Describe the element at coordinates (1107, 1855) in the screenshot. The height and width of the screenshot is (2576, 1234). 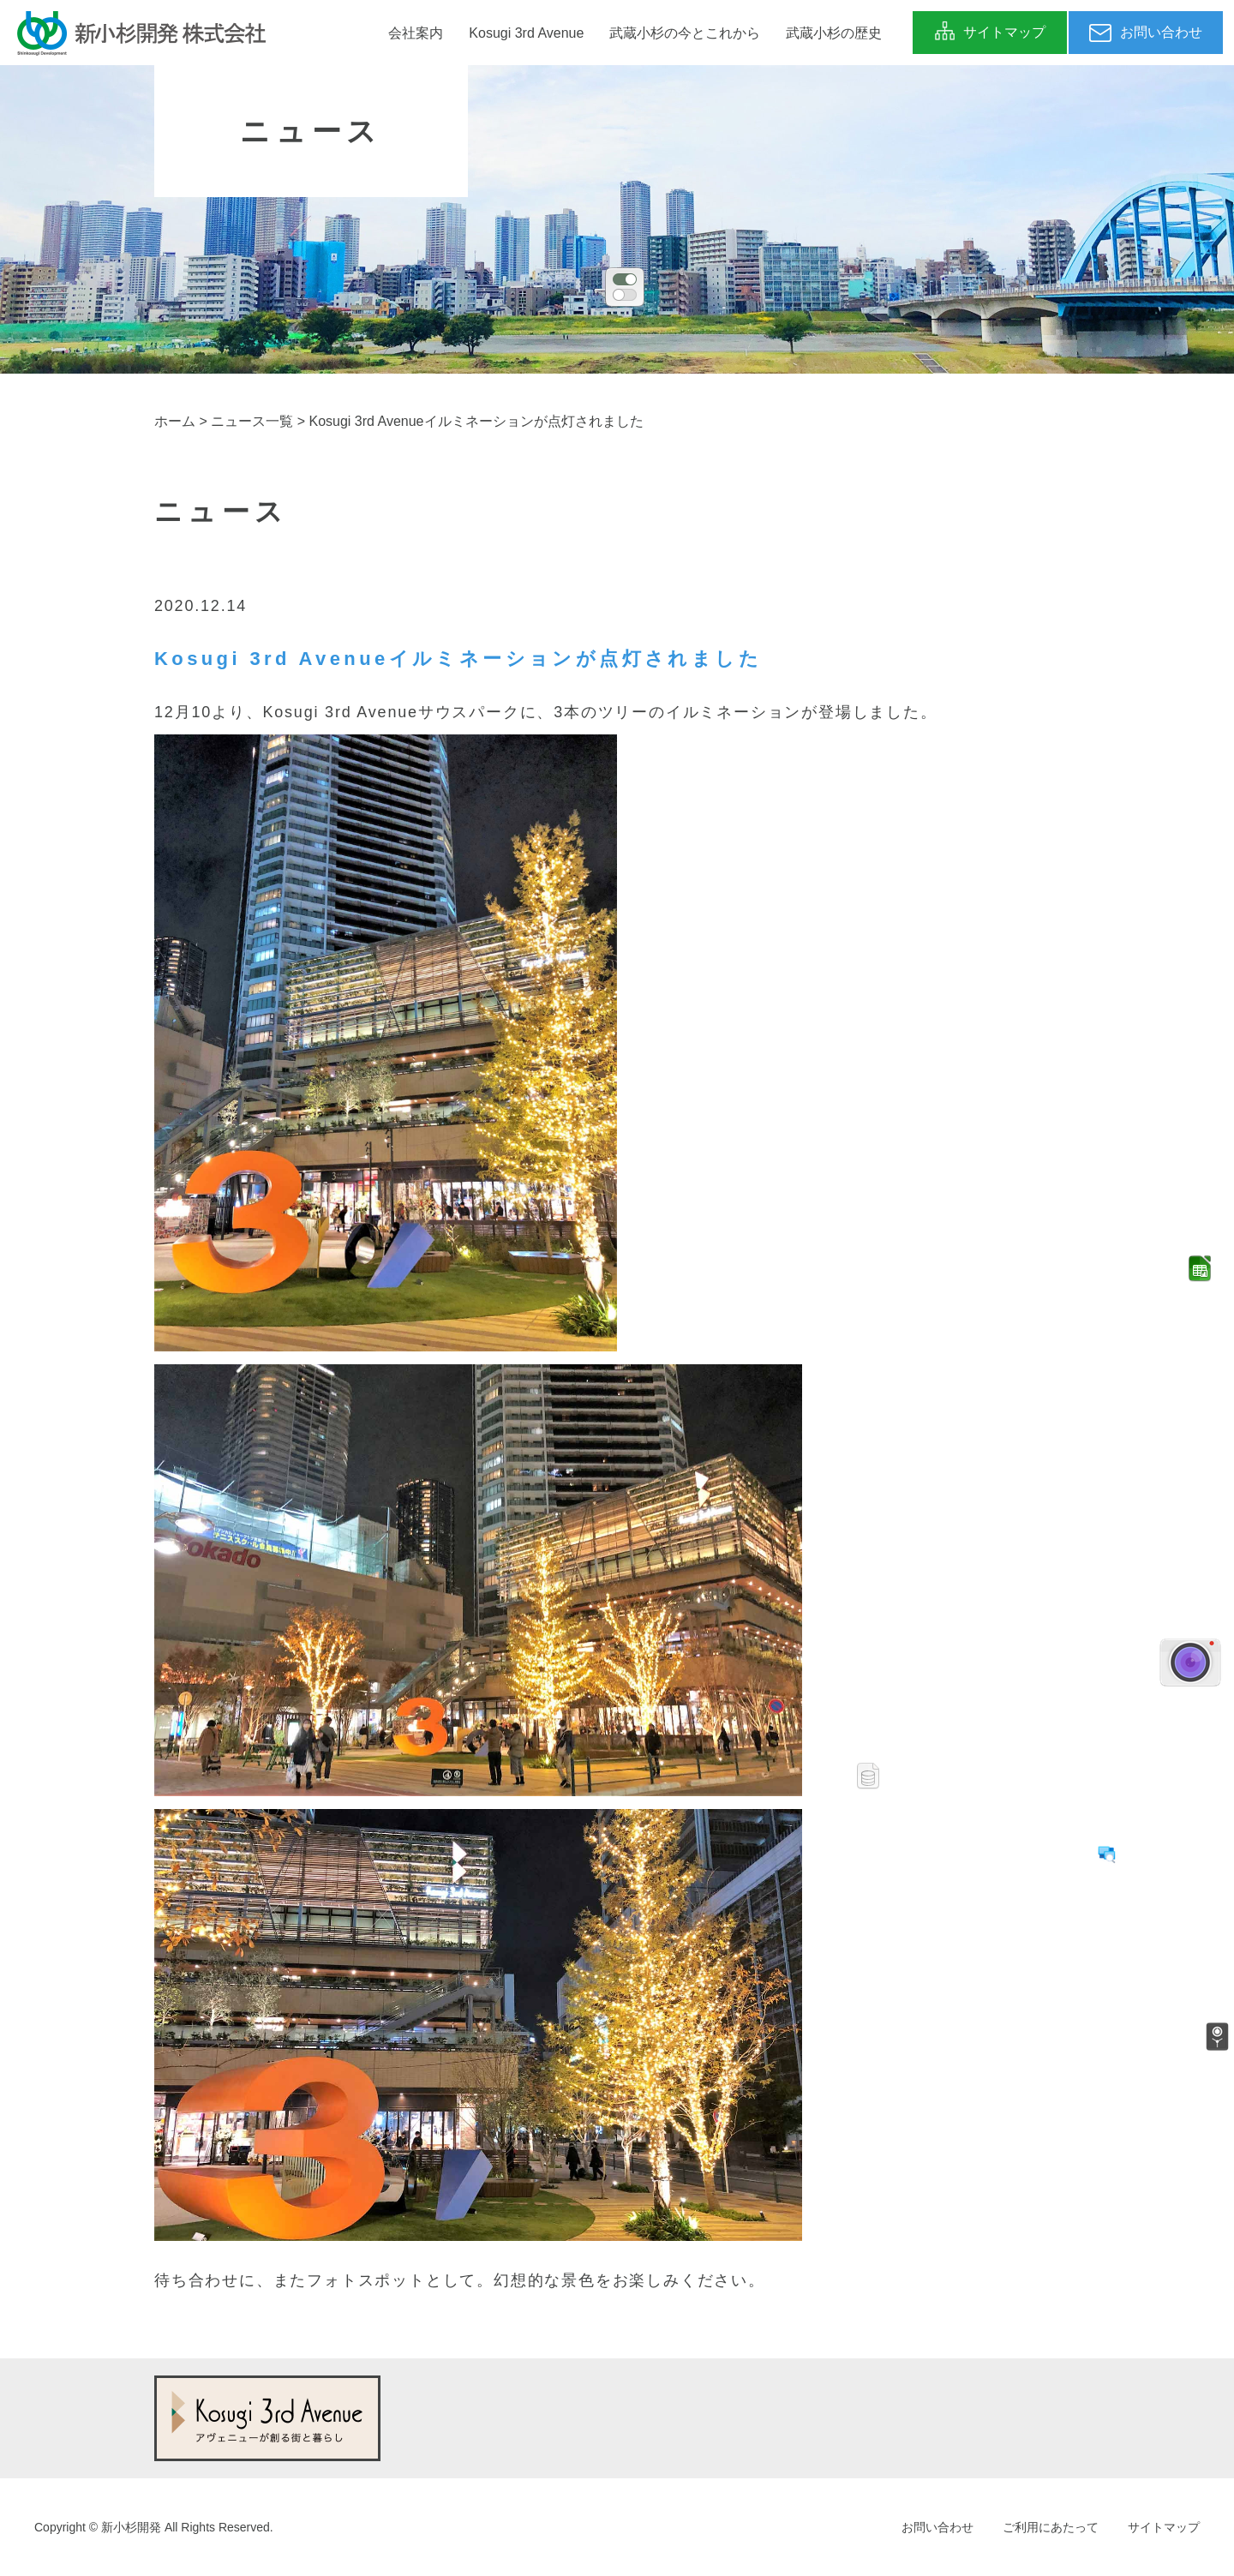
I see `open packet viewer application` at that location.